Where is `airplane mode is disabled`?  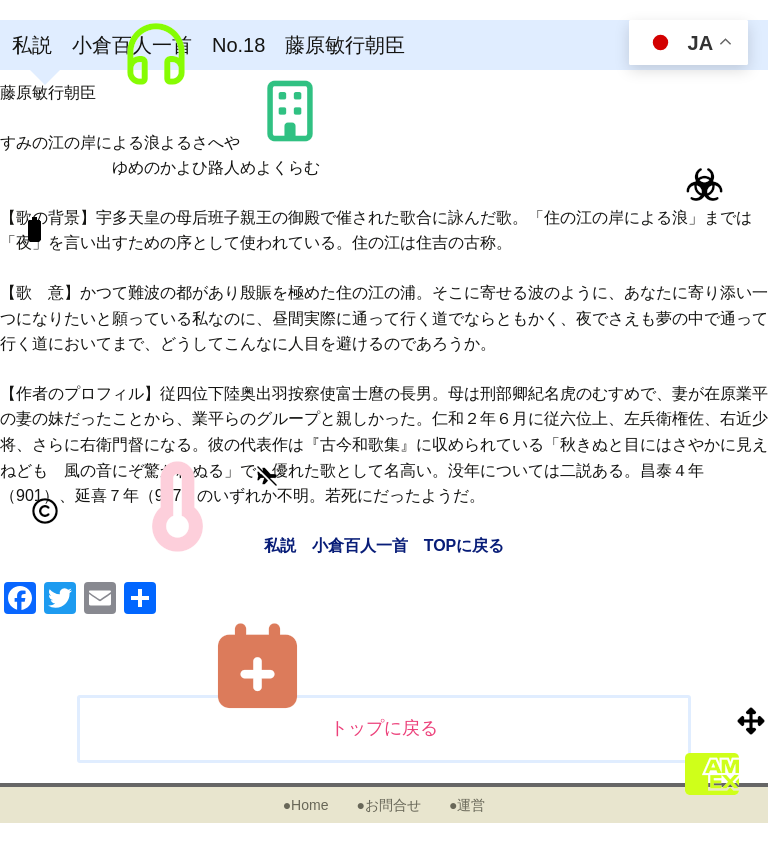 airplane mode is disabled is located at coordinates (267, 476).